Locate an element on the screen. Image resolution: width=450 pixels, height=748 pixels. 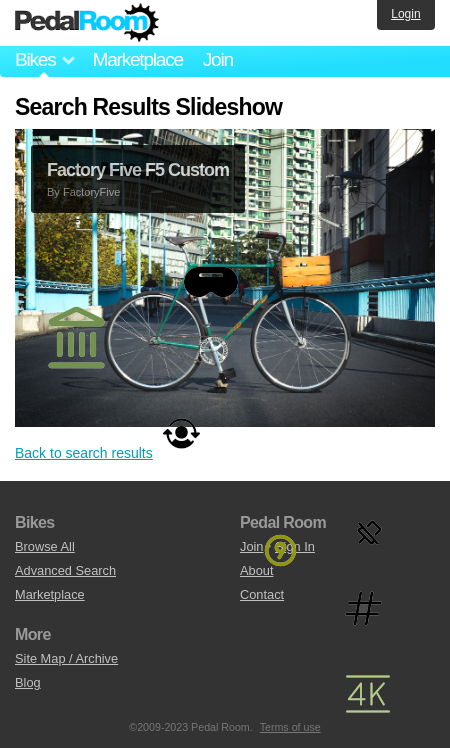
indicates item number nine in a list or sequence is located at coordinates (280, 550).